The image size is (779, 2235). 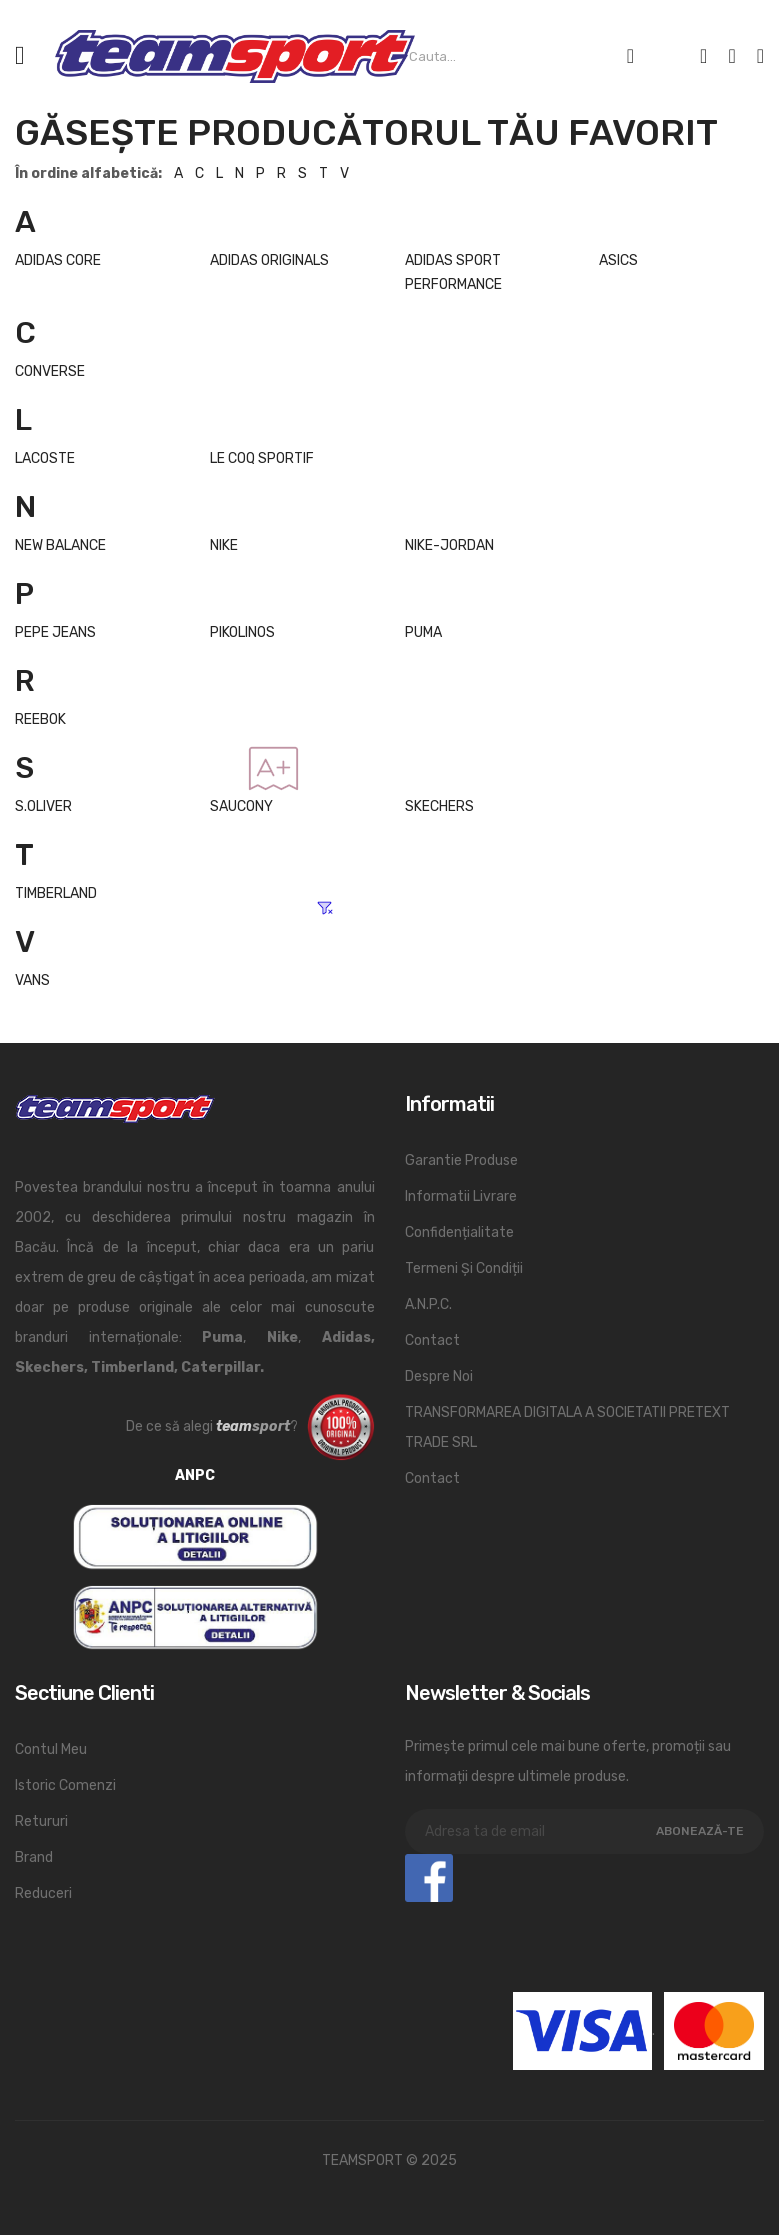 I want to click on view exam or test results, so click(x=273, y=767).